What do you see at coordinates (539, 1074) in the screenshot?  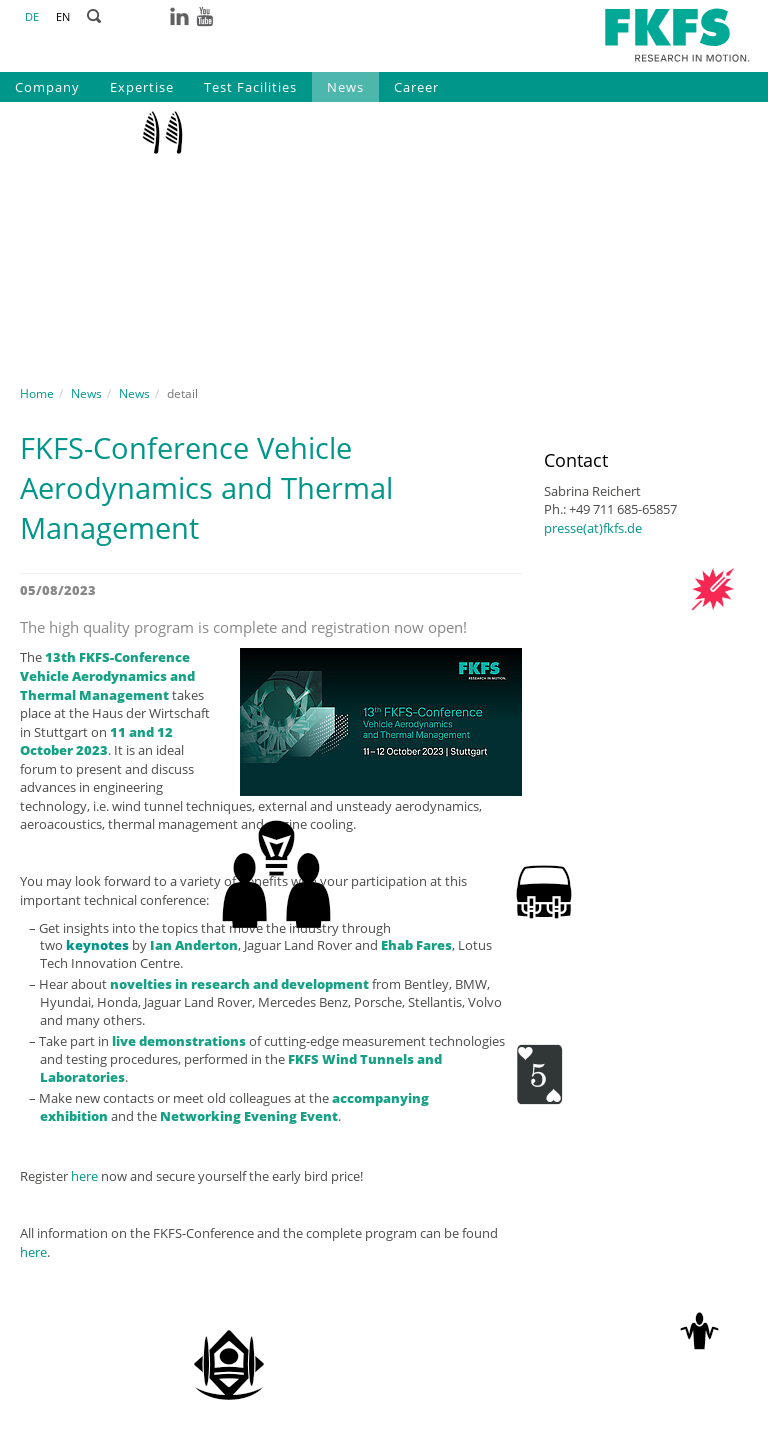 I see `five of hearts playing card` at bounding box center [539, 1074].